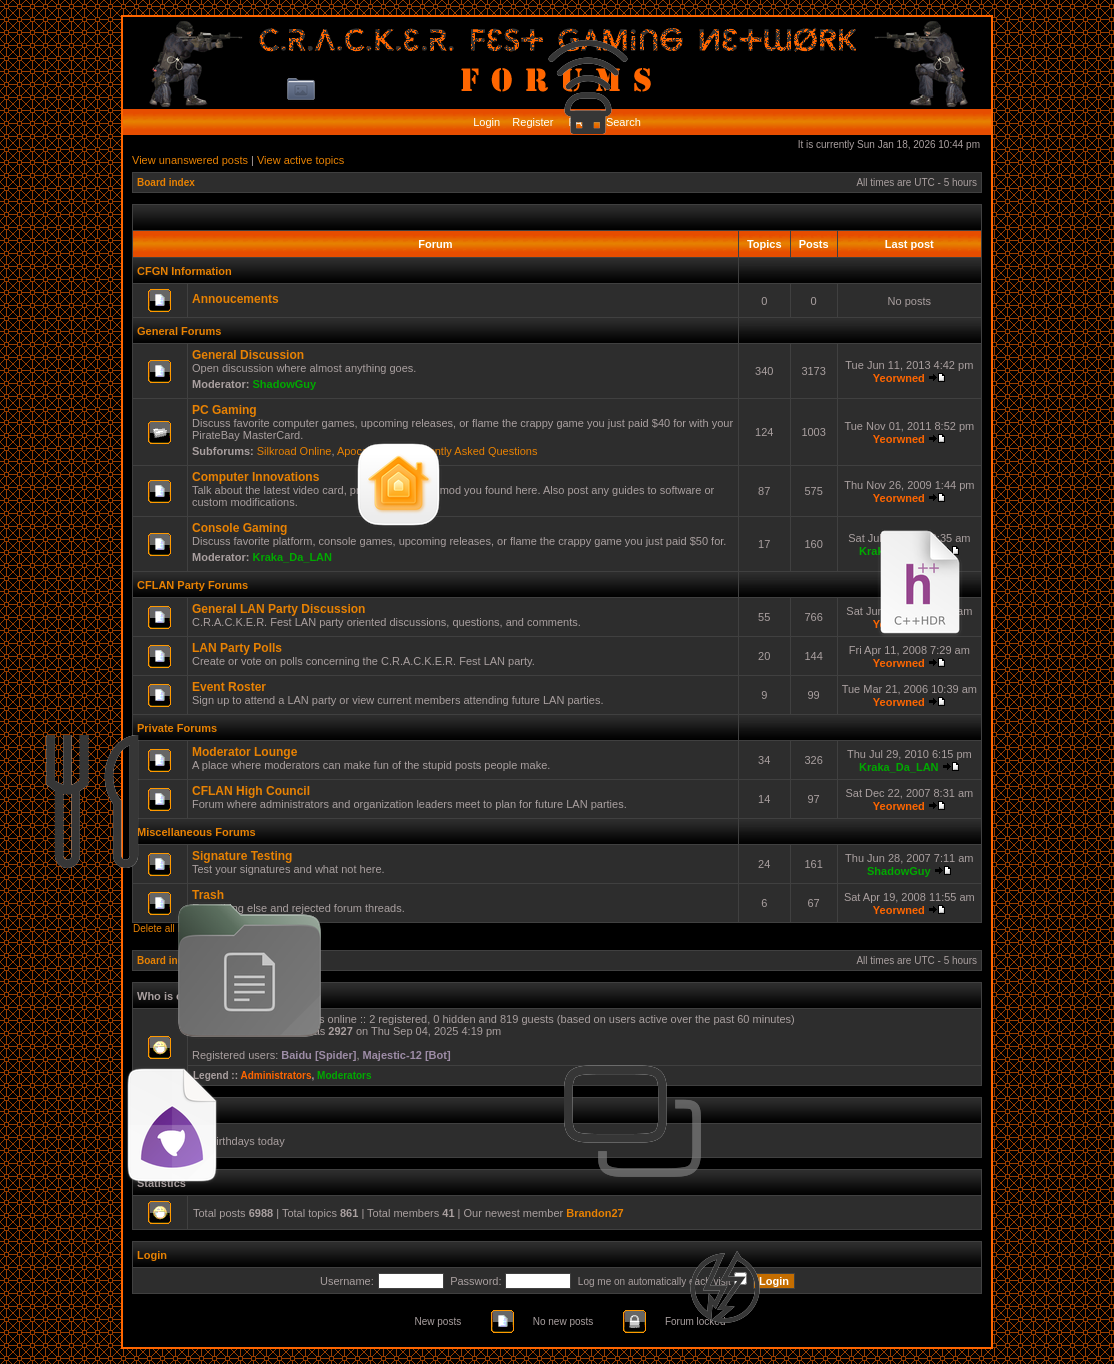 The width and height of the screenshot is (1114, 1364). I want to click on view or manage session properties, so click(632, 1125).